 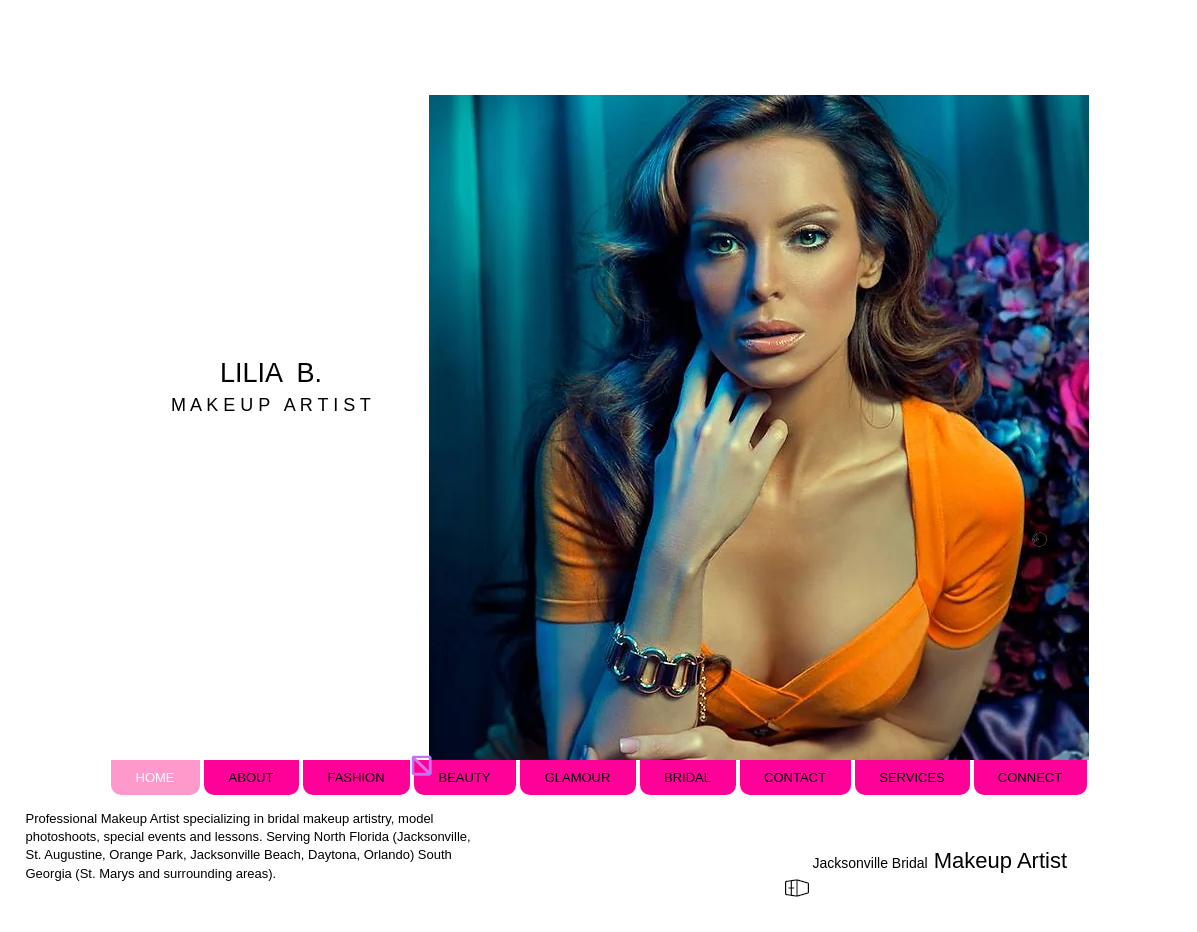 I want to click on view analytics breakdown, so click(x=1039, y=539).